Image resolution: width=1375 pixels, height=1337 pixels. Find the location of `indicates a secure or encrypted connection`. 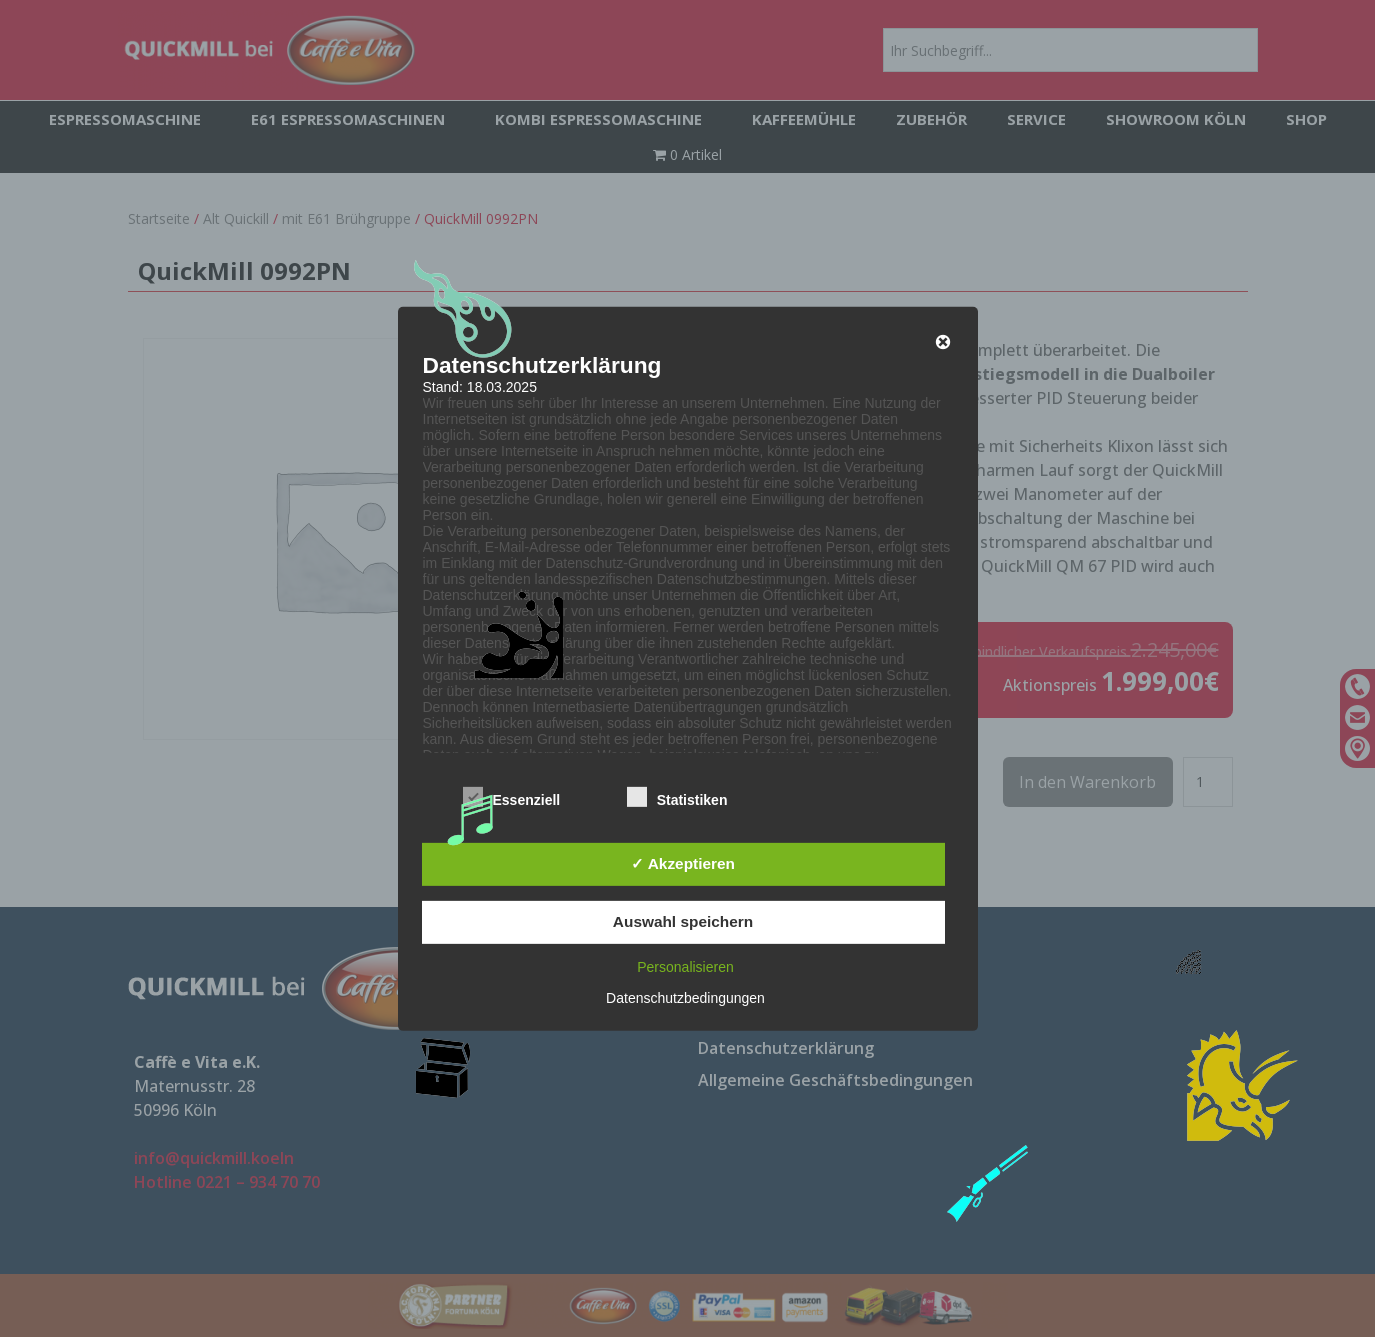

indicates a secure or encrypted connection is located at coordinates (1188, 961).